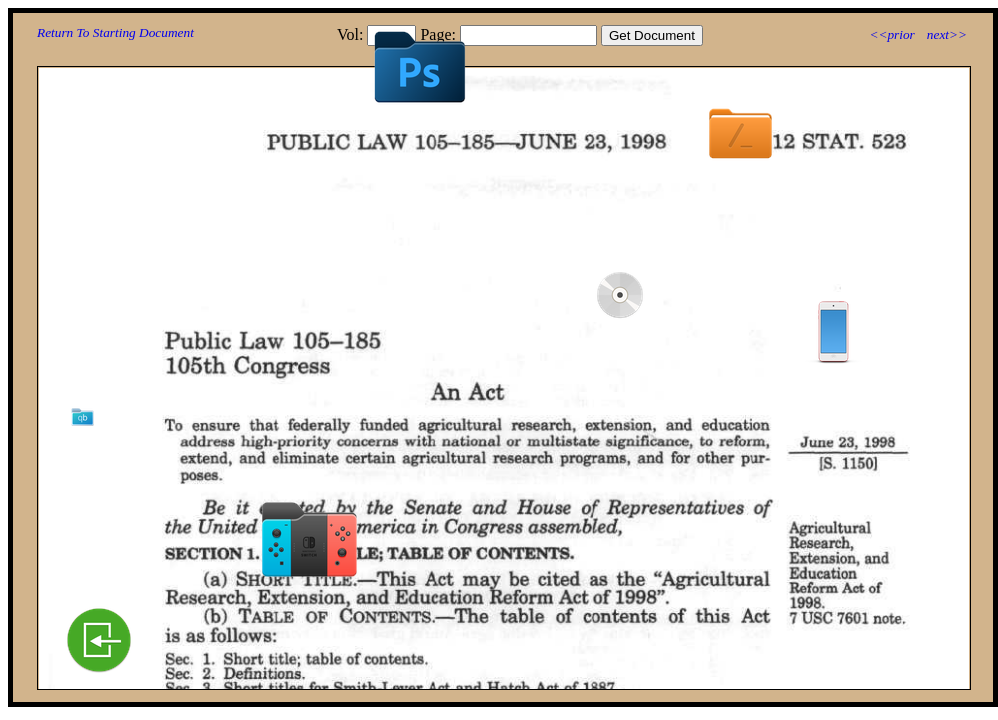 The width and height of the screenshot is (998, 720). What do you see at coordinates (620, 295) in the screenshot?
I see `indicates a recordable CD-R disc` at bounding box center [620, 295].